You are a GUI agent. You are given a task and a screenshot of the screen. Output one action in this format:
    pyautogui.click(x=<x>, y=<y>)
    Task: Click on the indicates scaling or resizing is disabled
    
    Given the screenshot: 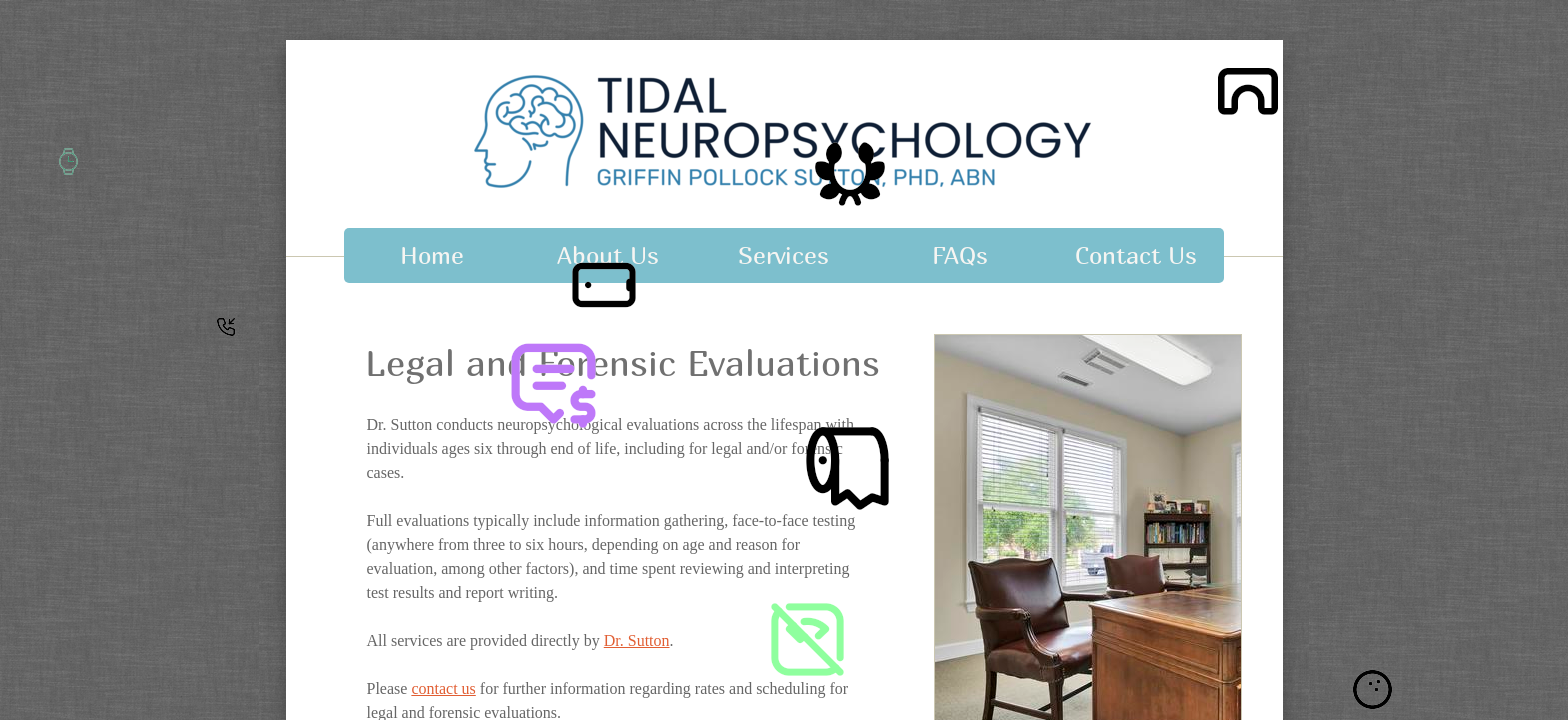 What is the action you would take?
    pyautogui.click(x=807, y=639)
    